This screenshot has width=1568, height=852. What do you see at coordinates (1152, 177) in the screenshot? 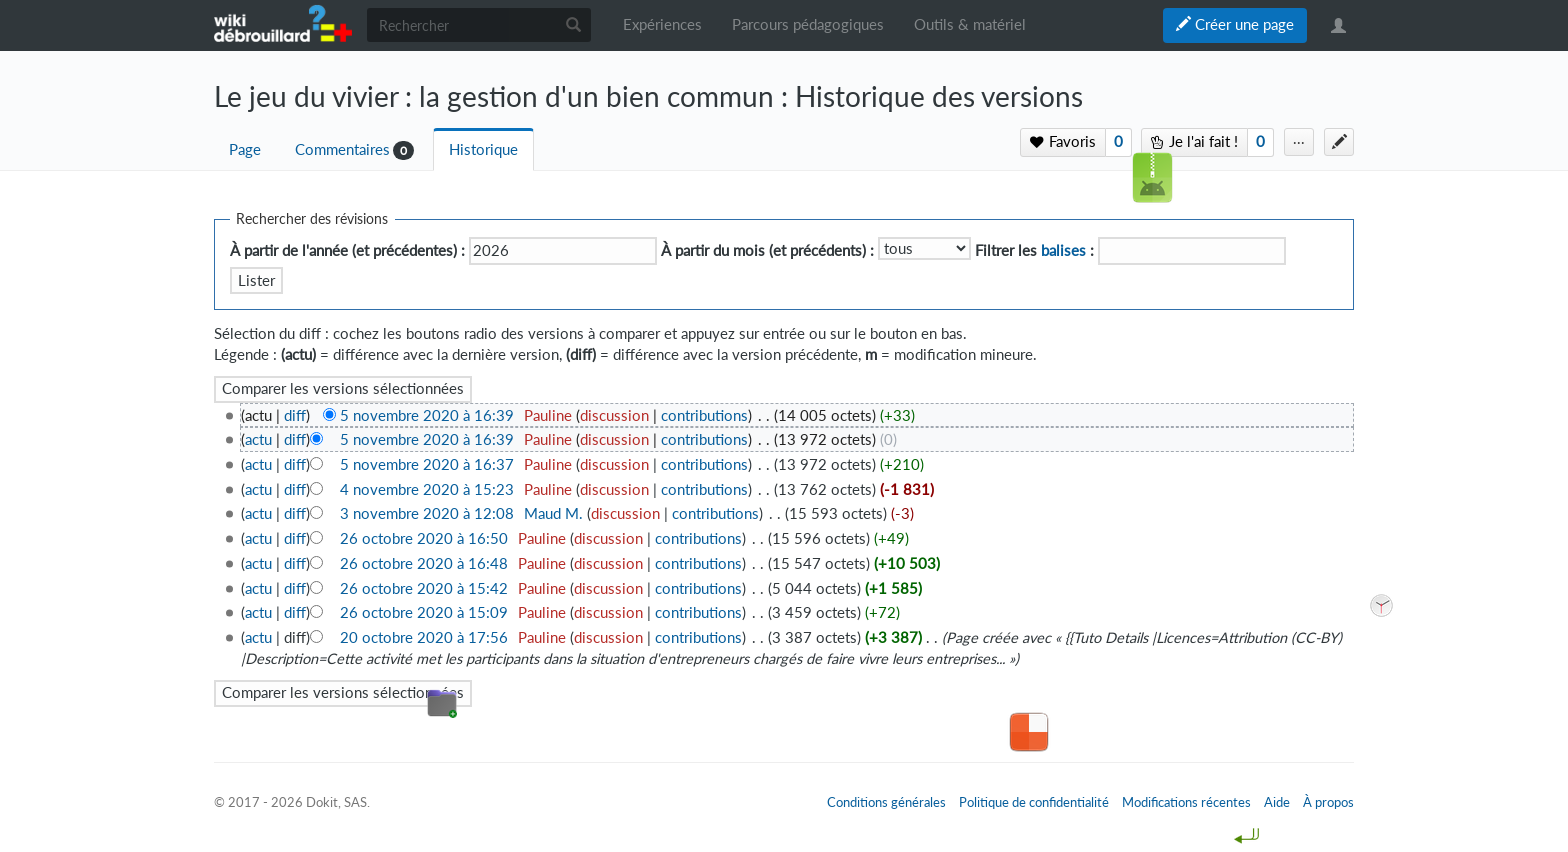
I see `an android application package file` at bounding box center [1152, 177].